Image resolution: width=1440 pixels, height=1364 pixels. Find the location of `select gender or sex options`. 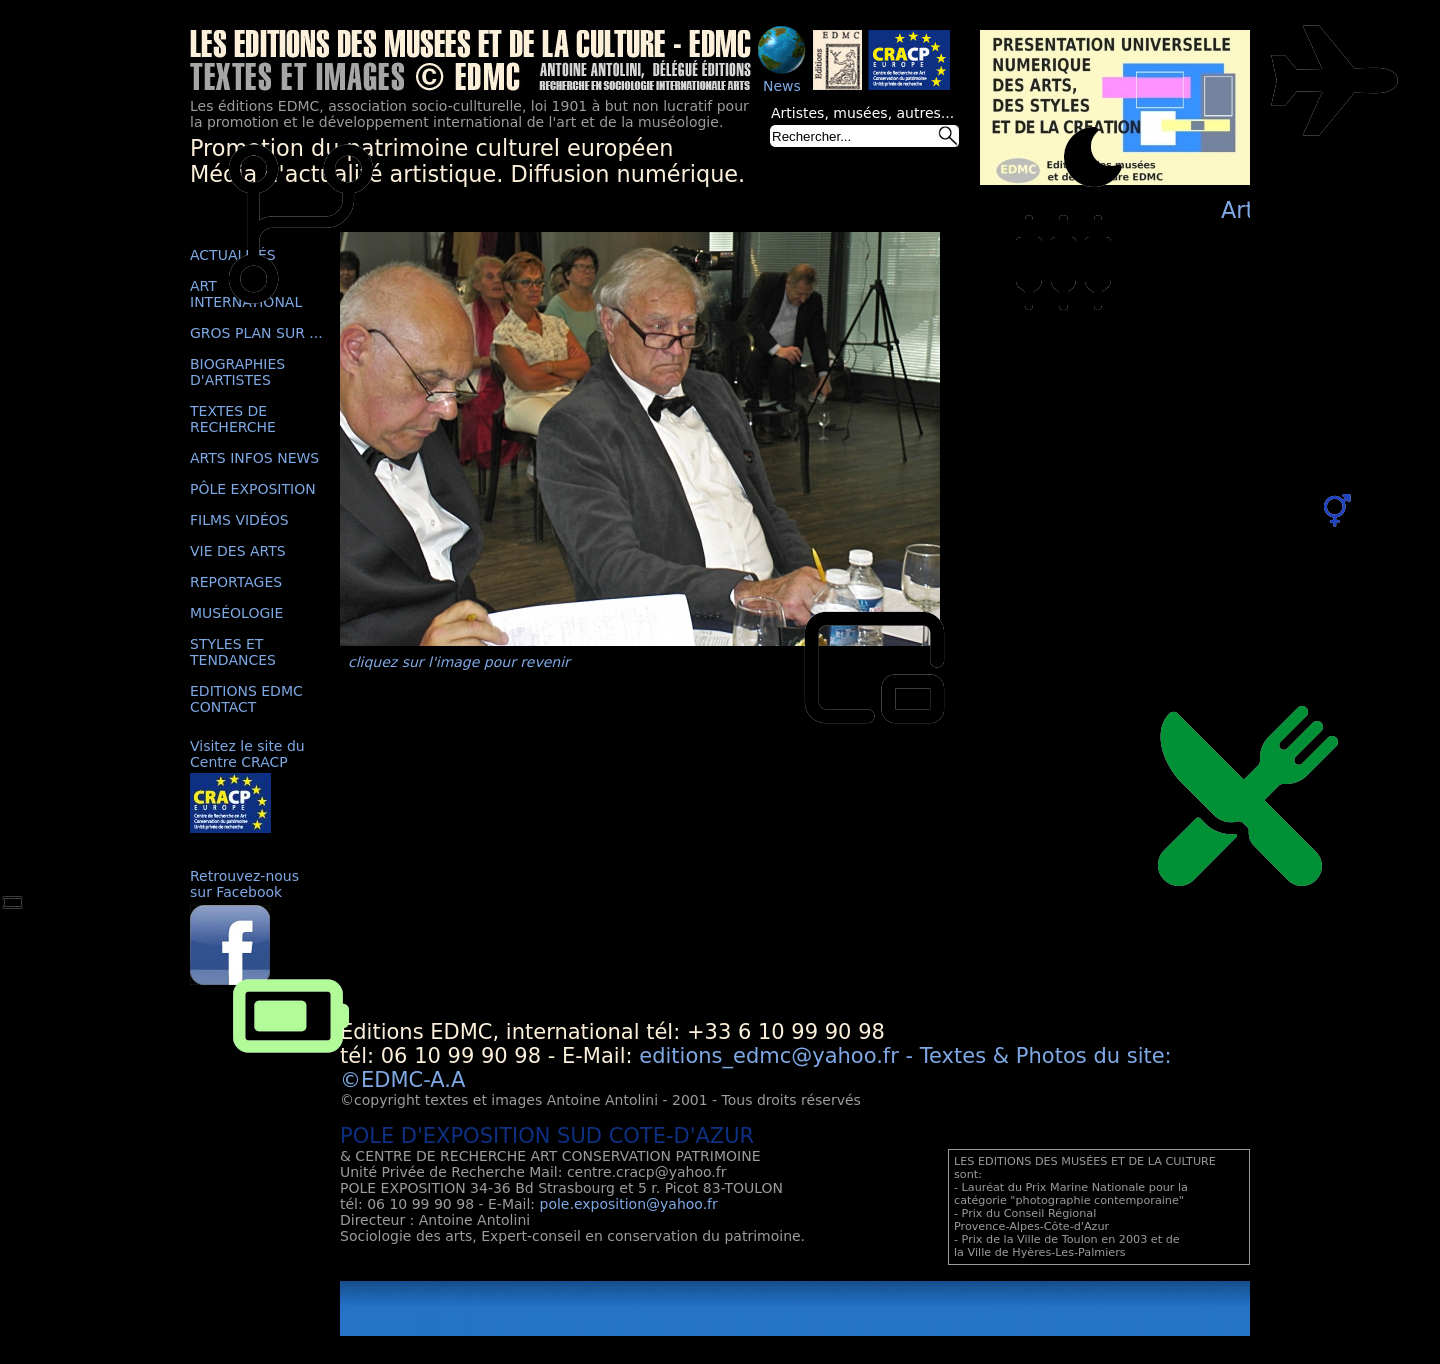

select gender or sex options is located at coordinates (1337, 510).